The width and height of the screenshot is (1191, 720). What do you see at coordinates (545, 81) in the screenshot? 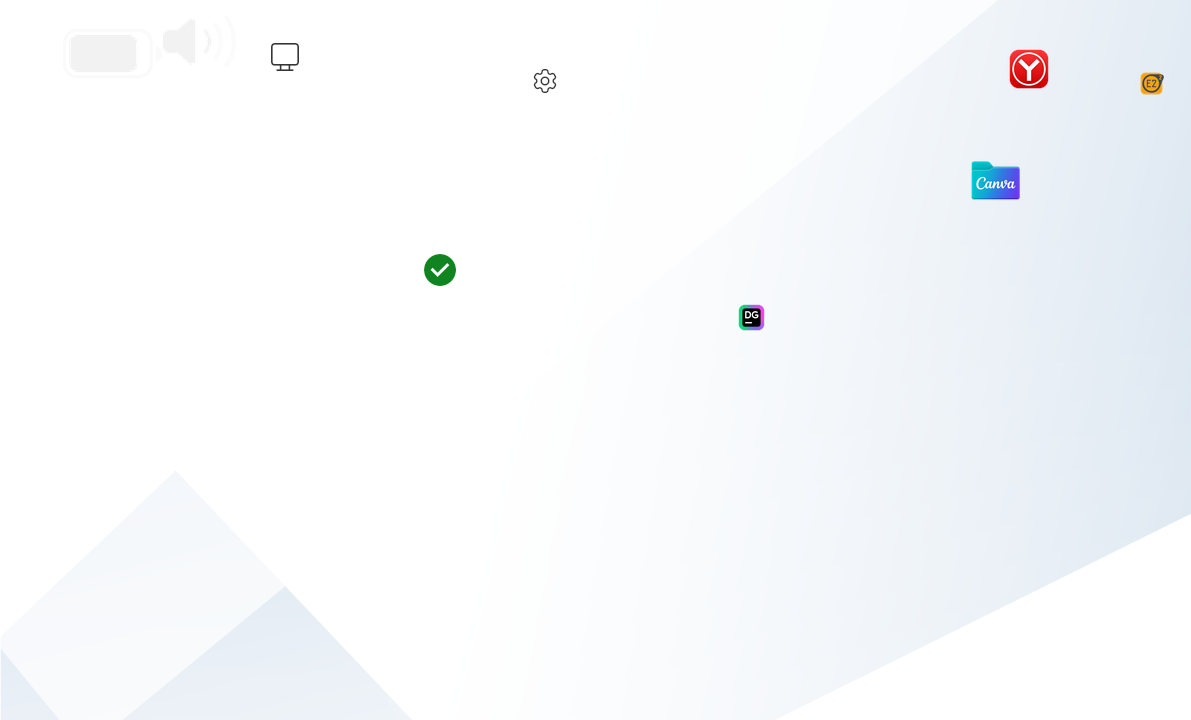
I see `access system settings` at bounding box center [545, 81].